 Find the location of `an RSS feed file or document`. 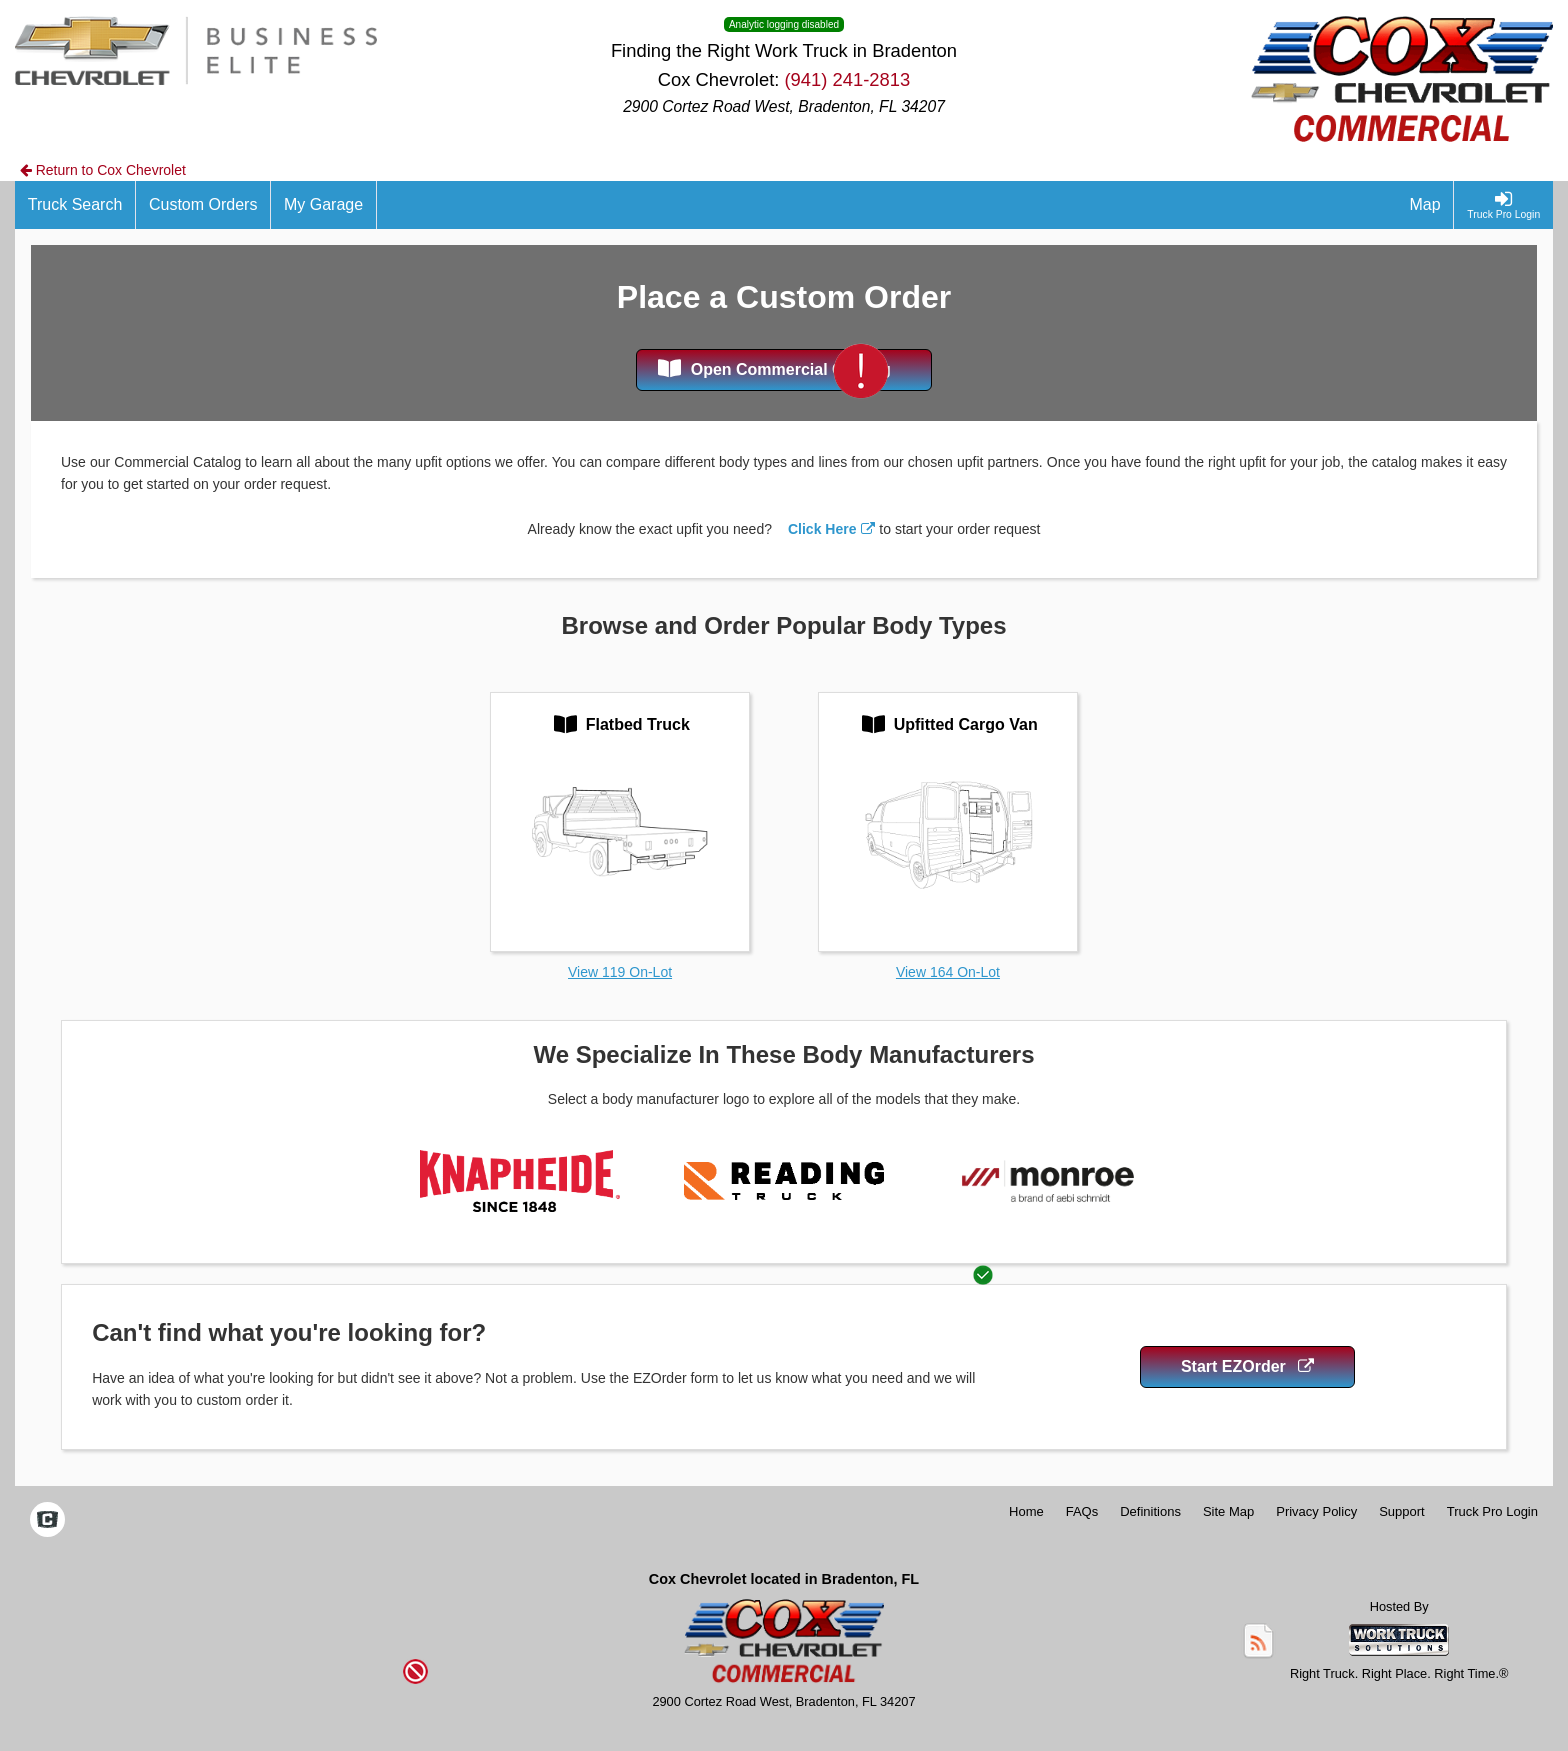

an RSS feed file or document is located at coordinates (1258, 1640).